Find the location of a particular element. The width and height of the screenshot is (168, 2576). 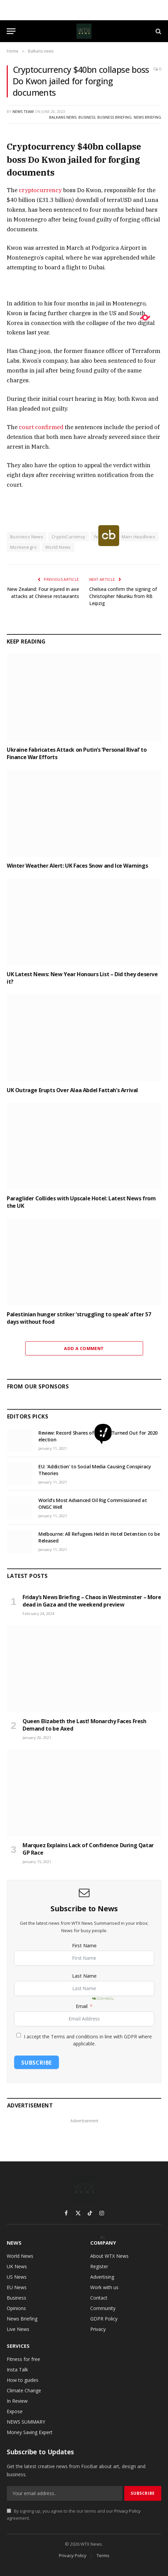

COMSOL multiphysics simulation software logo is located at coordinates (103, 1999).